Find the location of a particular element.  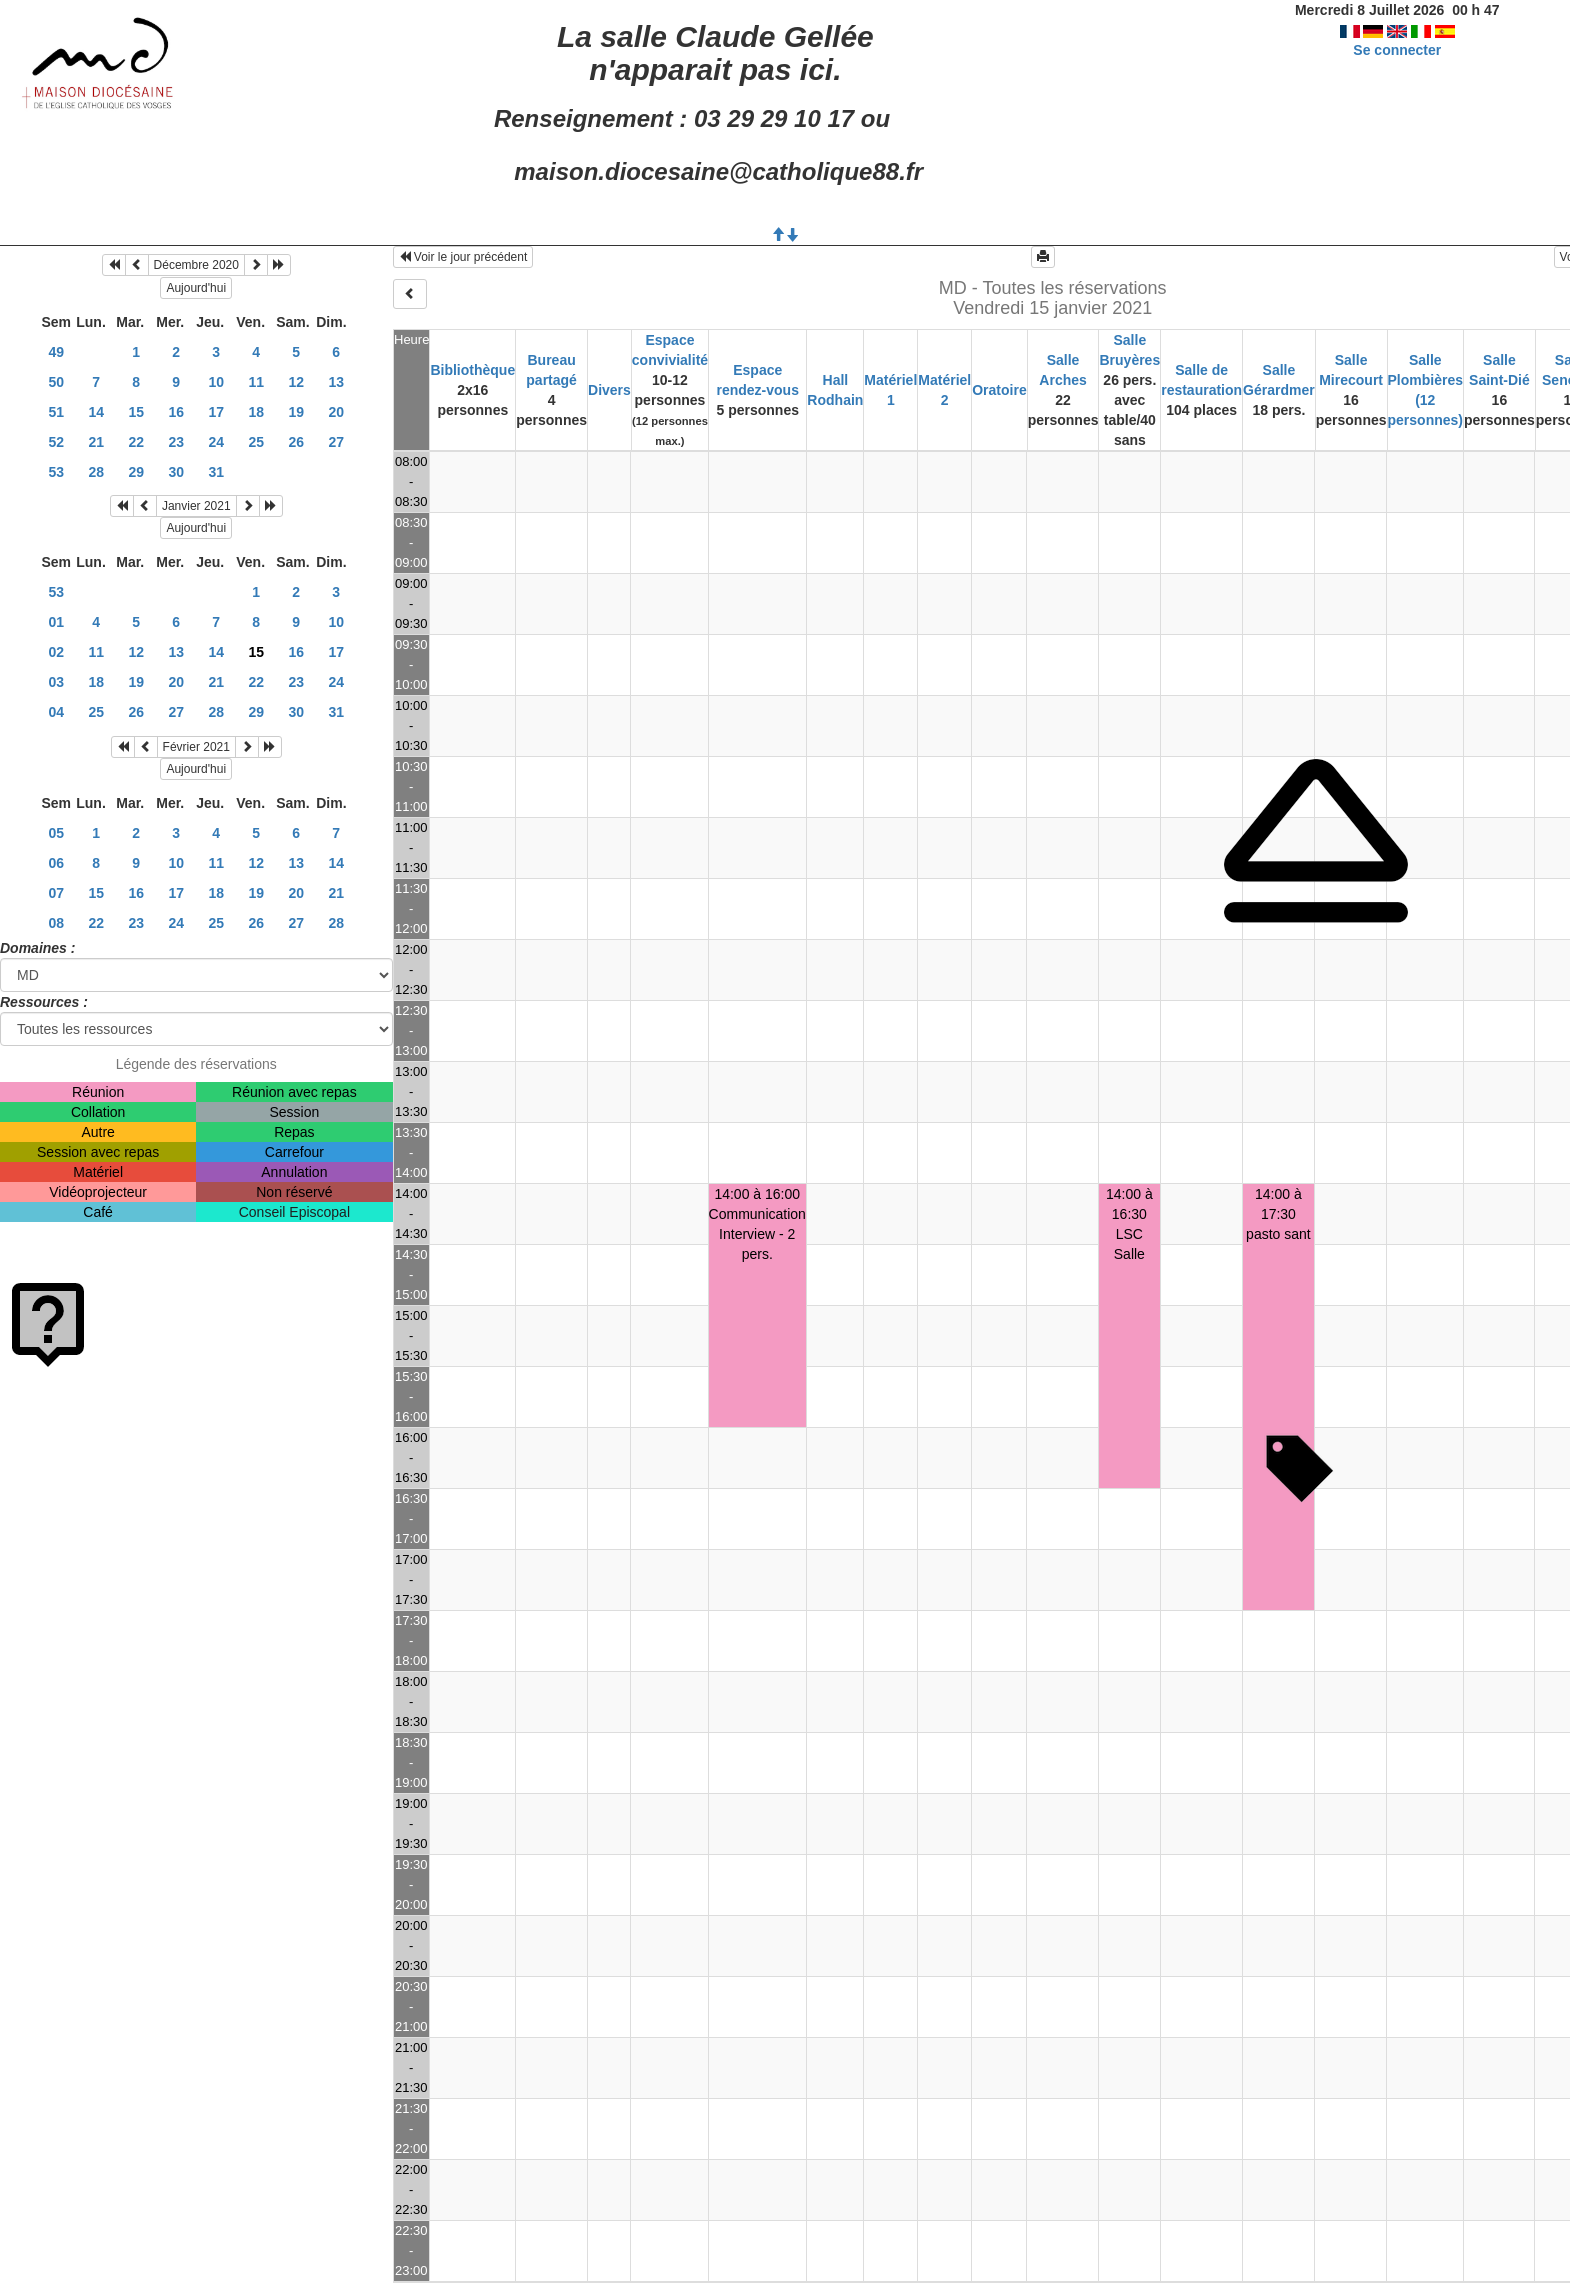

add or view tags for an item is located at coordinates (1298, 1467).